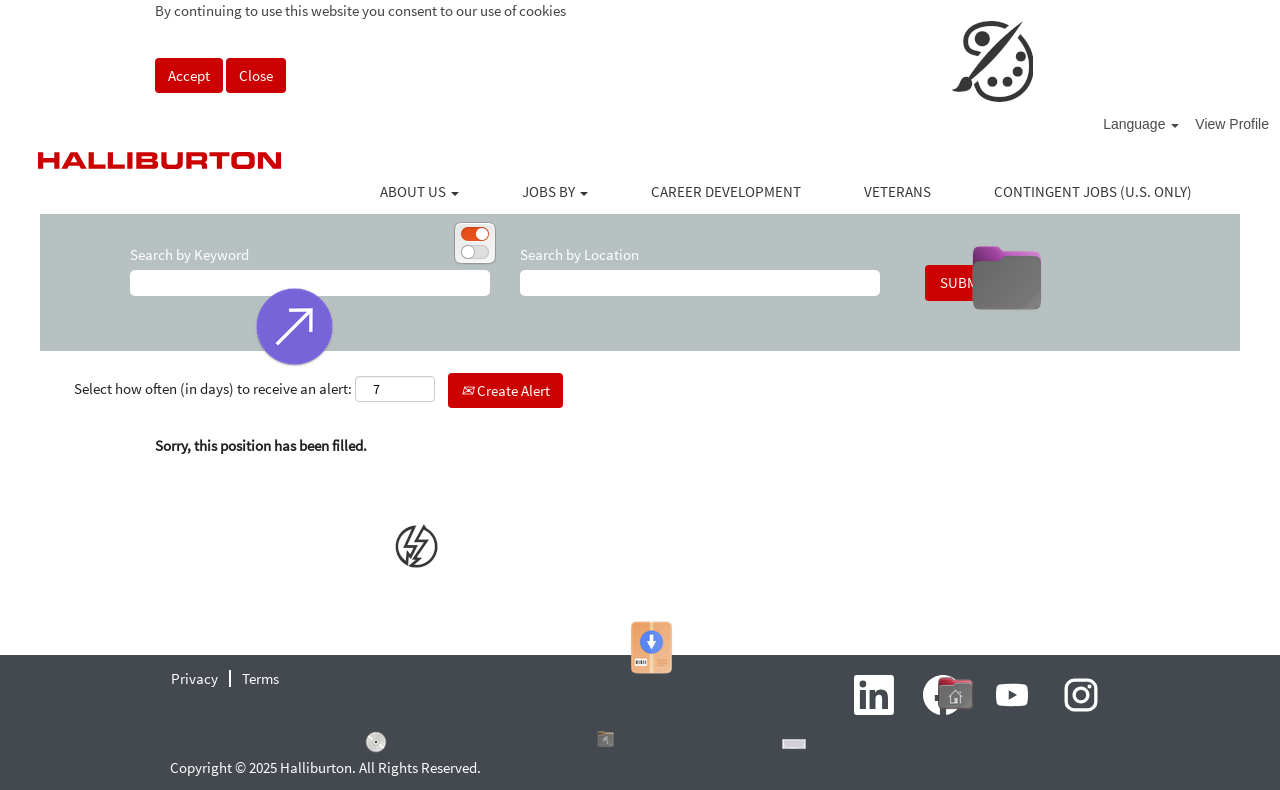 The height and width of the screenshot is (790, 1280). I want to click on thunderbolt port or connection status, so click(416, 546).